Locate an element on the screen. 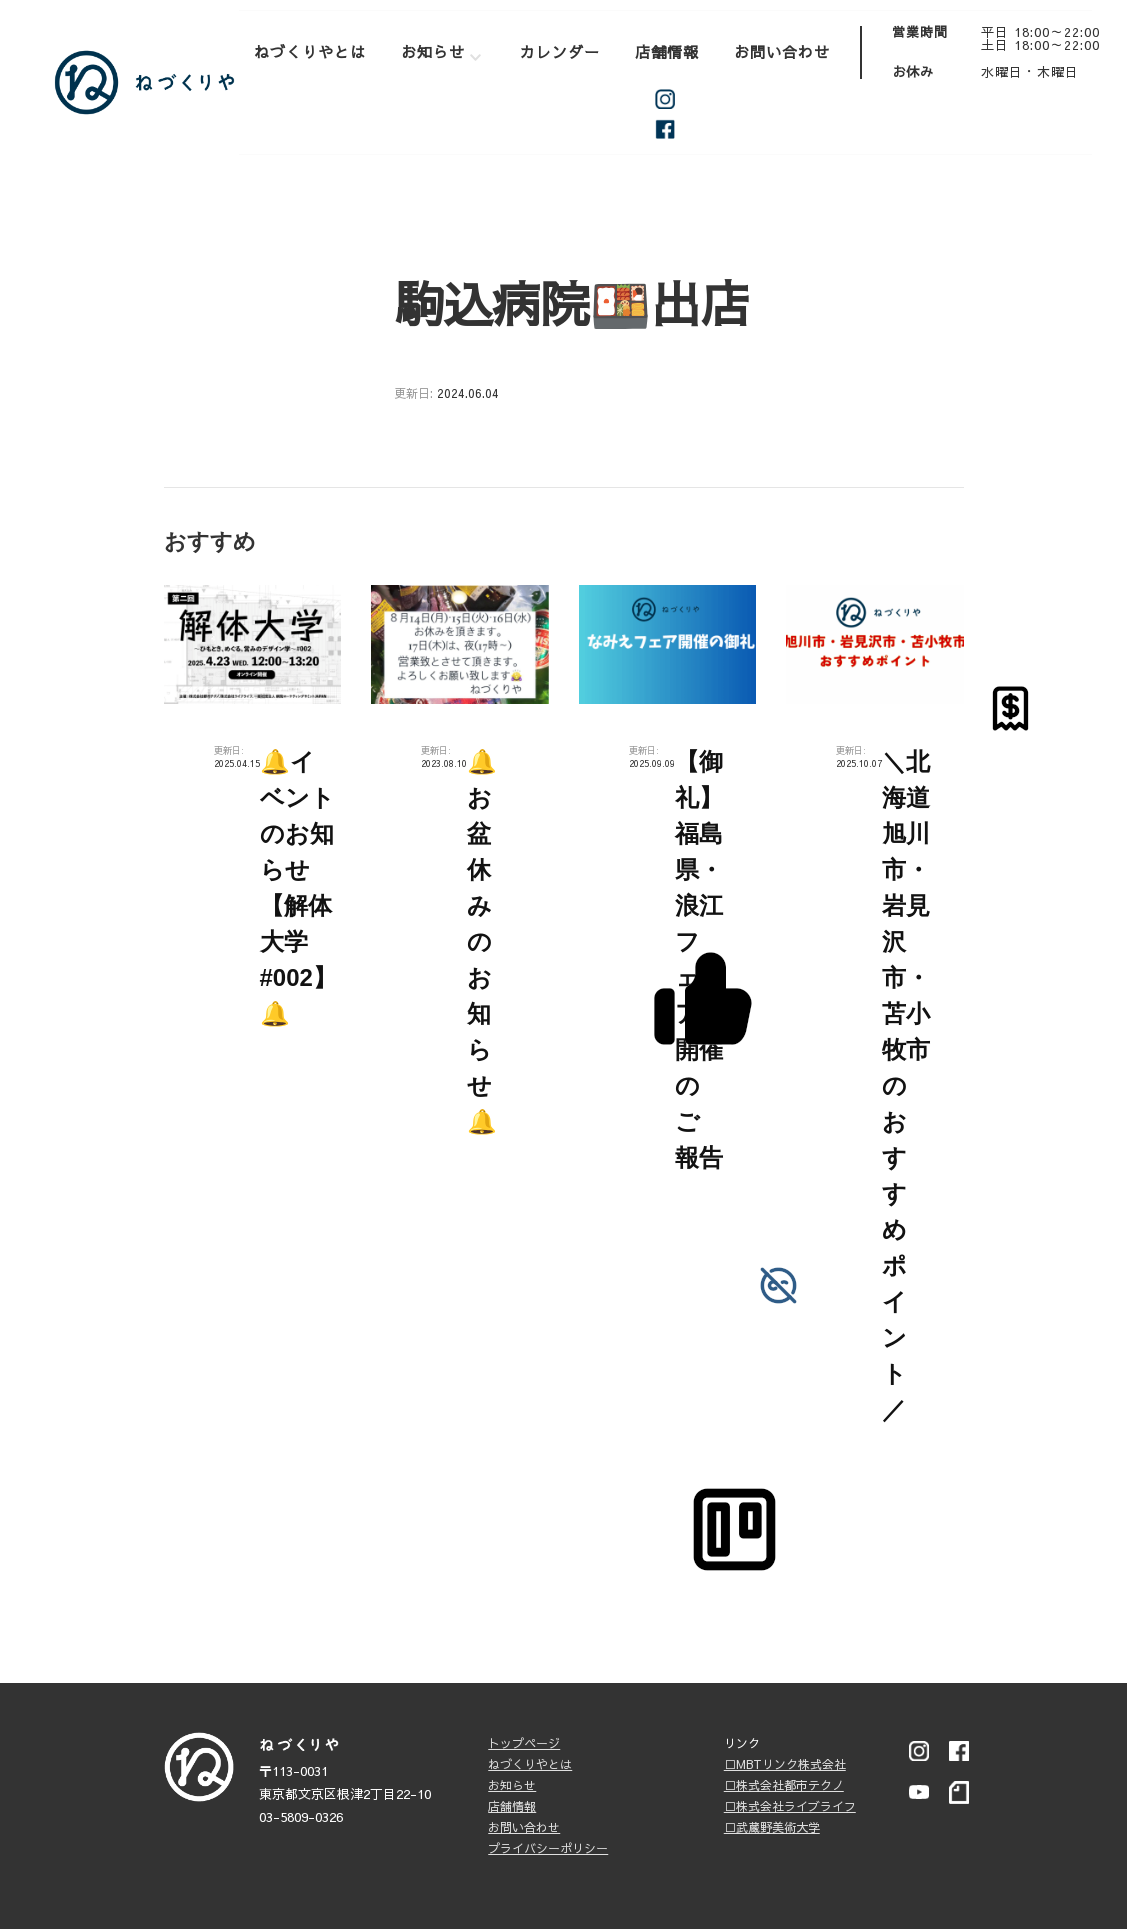 The height and width of the screenshot is (1929, 1127). like or upvote content is located at coordinates (705, 998).